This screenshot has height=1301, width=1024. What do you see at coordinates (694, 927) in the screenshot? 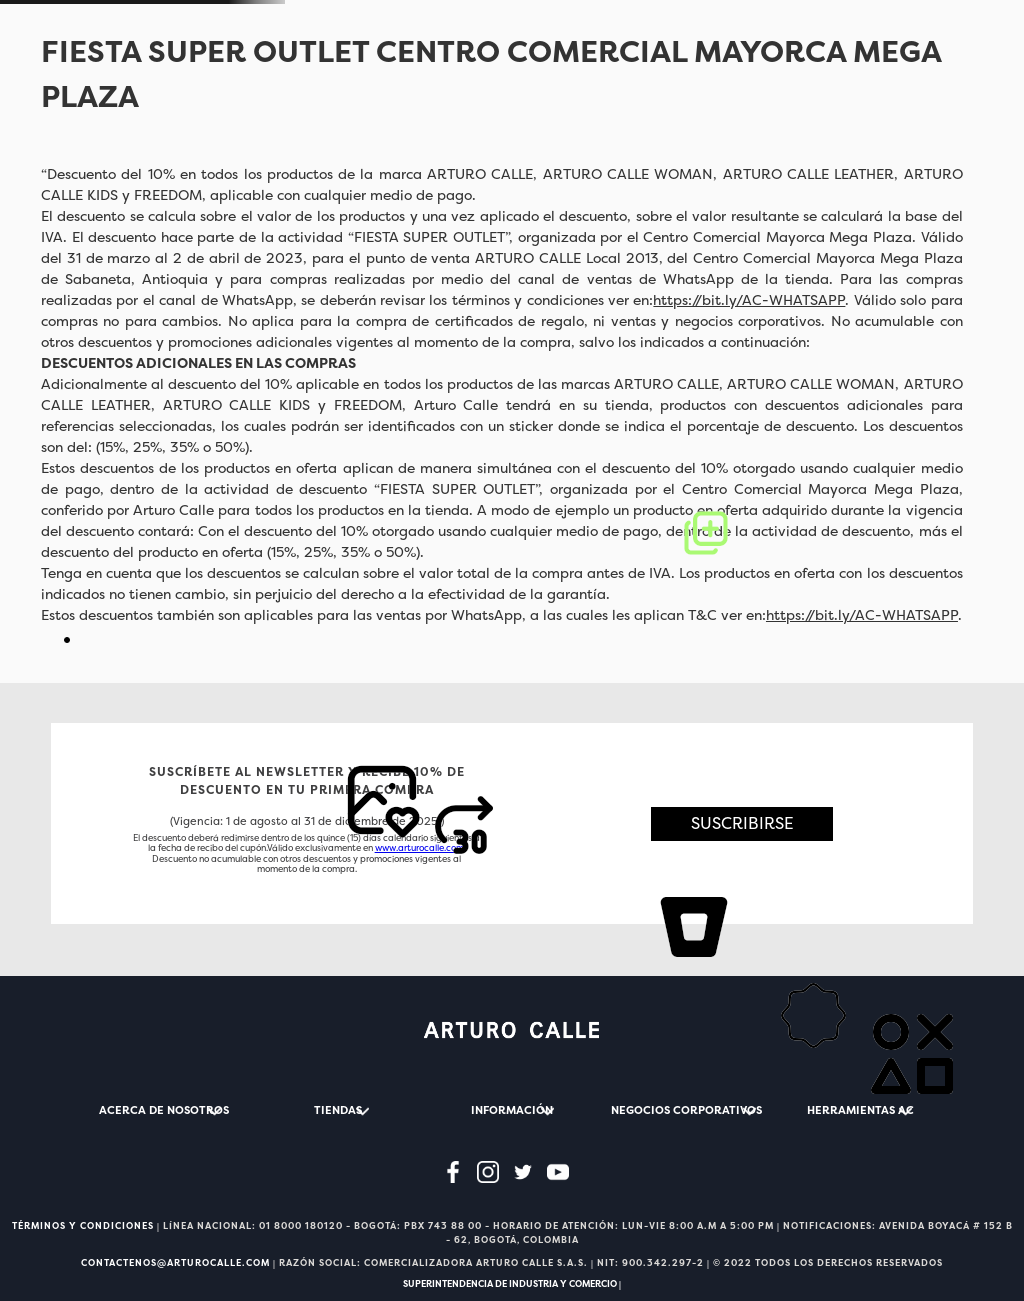
I see `open Bitbucket repository` at bounding box center [694, 927].